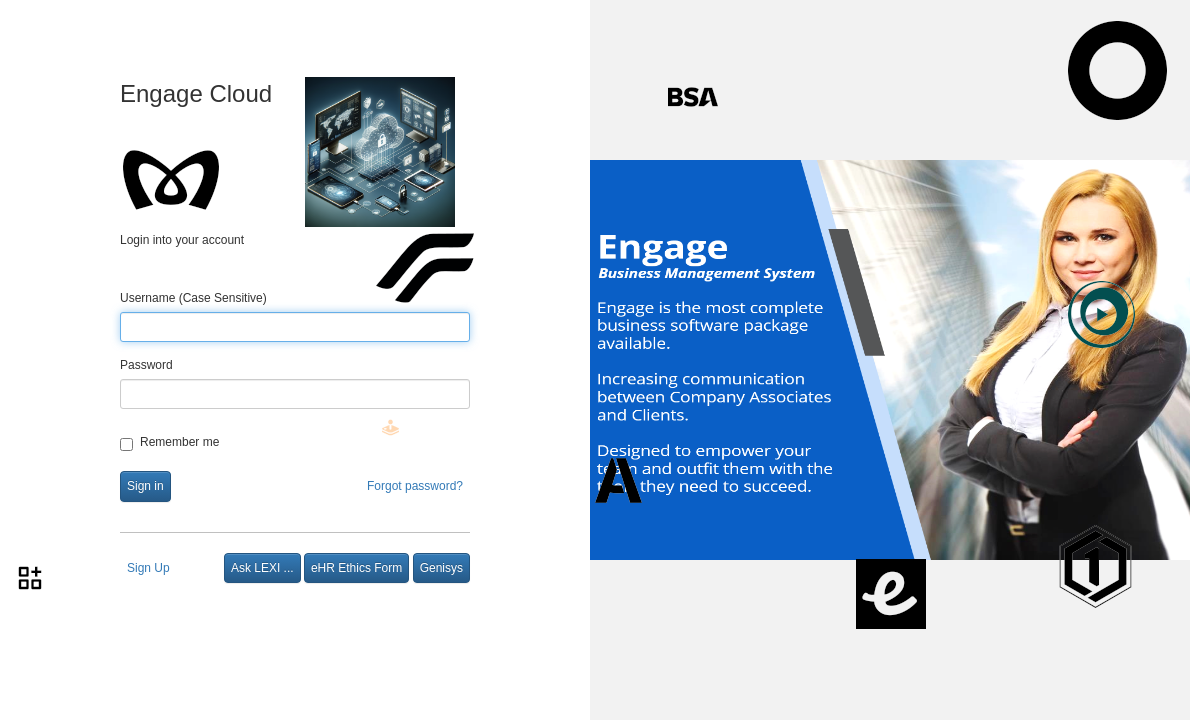 This screenshot has height=720, width=1190. What do you see at coordinates (171, 180) in the screenshot?
I see `tokyo metro logo` at bounding box center [171, 180].